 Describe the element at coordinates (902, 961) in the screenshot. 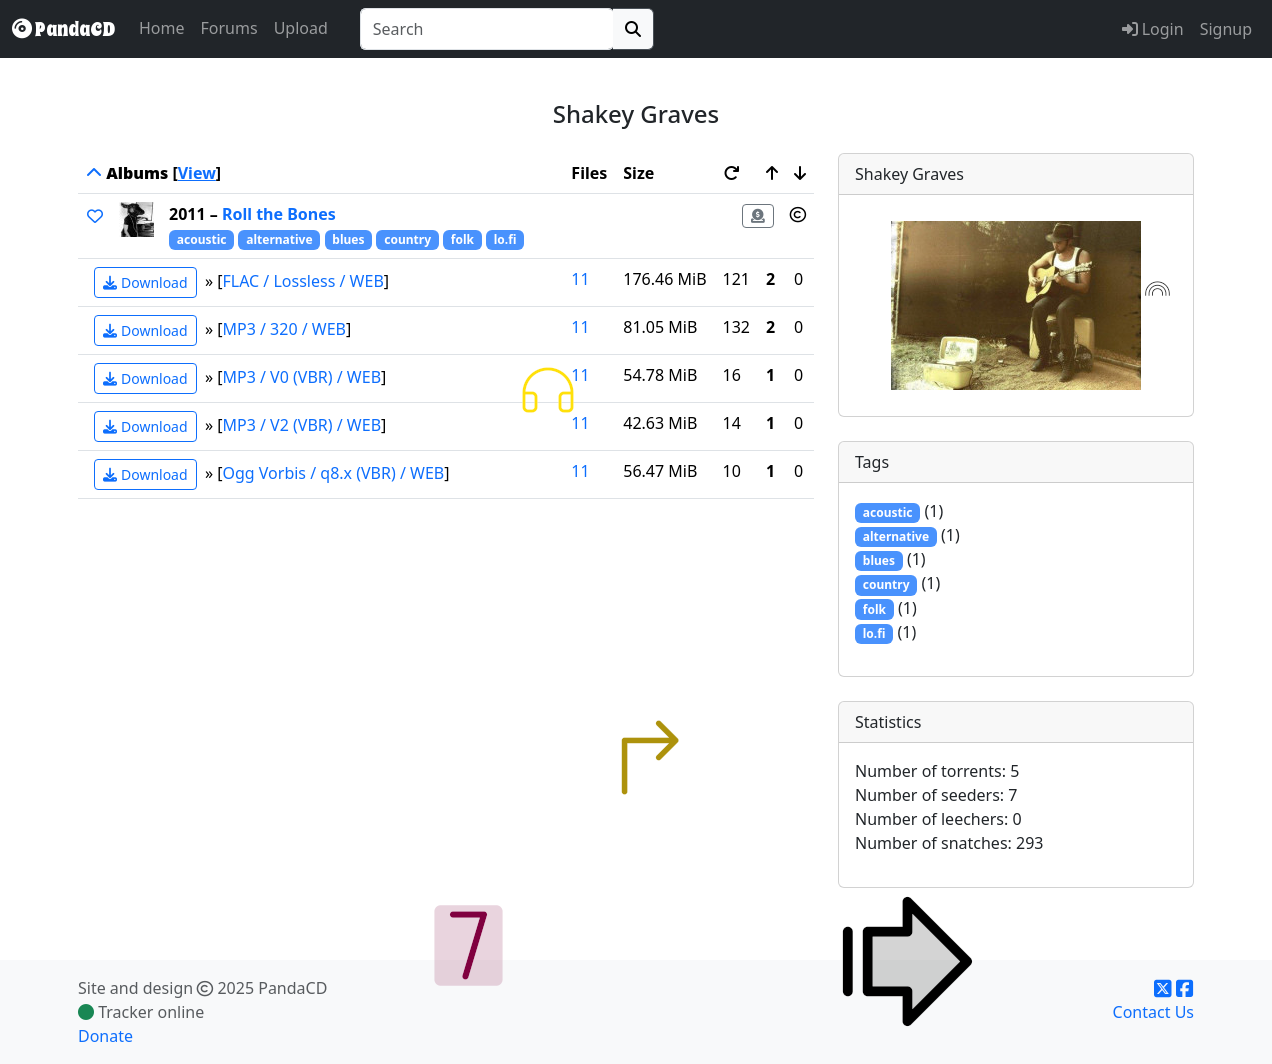

I see `go to next step or screen` at that location.